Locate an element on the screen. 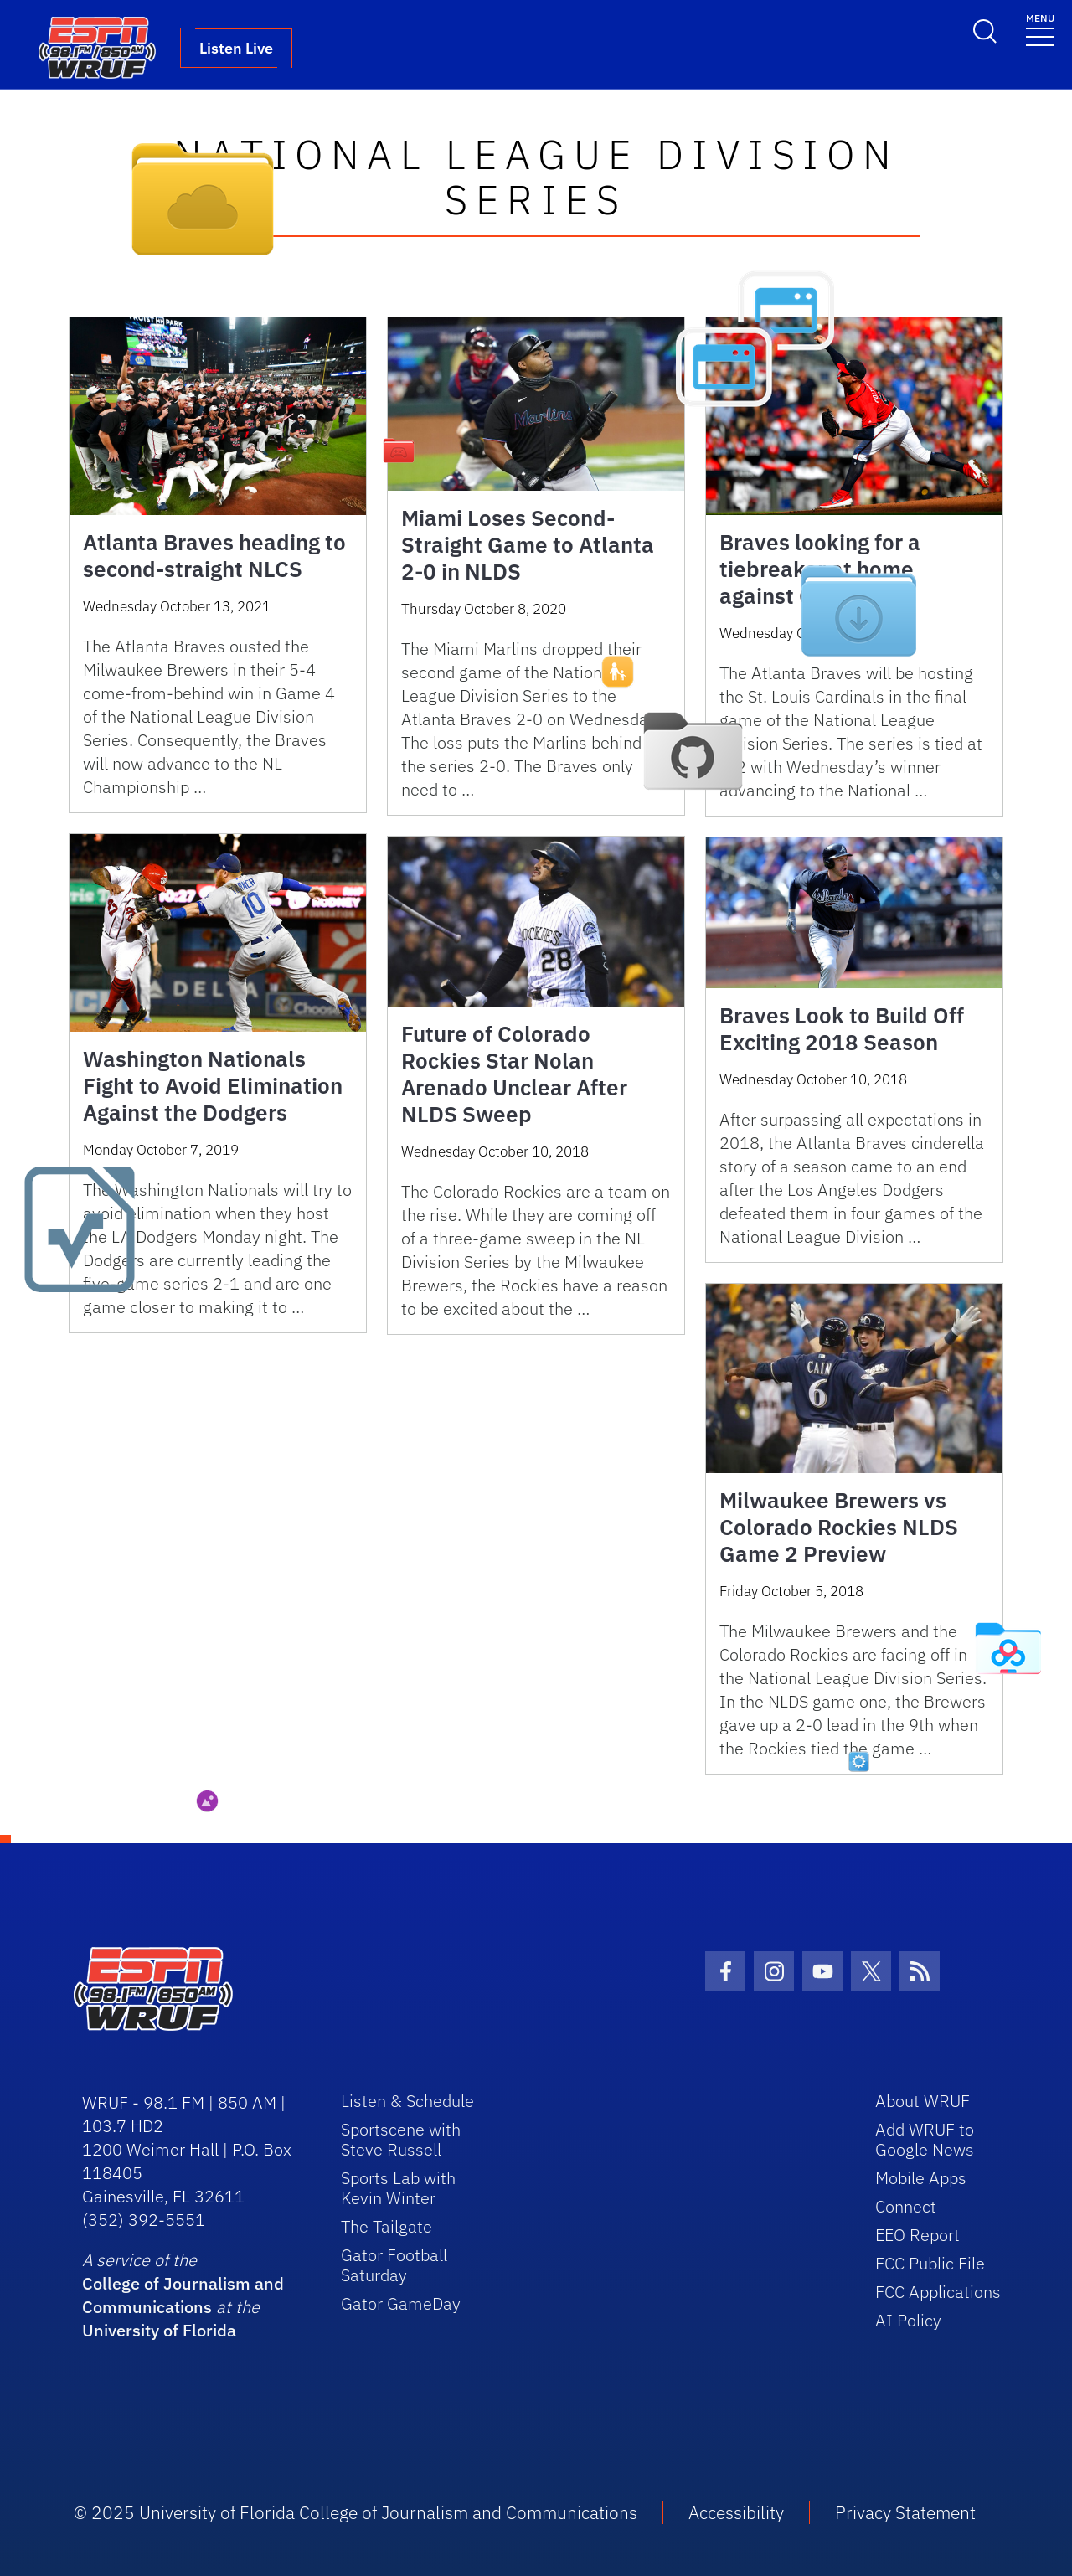  access parental controls settings is located at coordinates (617, 672).